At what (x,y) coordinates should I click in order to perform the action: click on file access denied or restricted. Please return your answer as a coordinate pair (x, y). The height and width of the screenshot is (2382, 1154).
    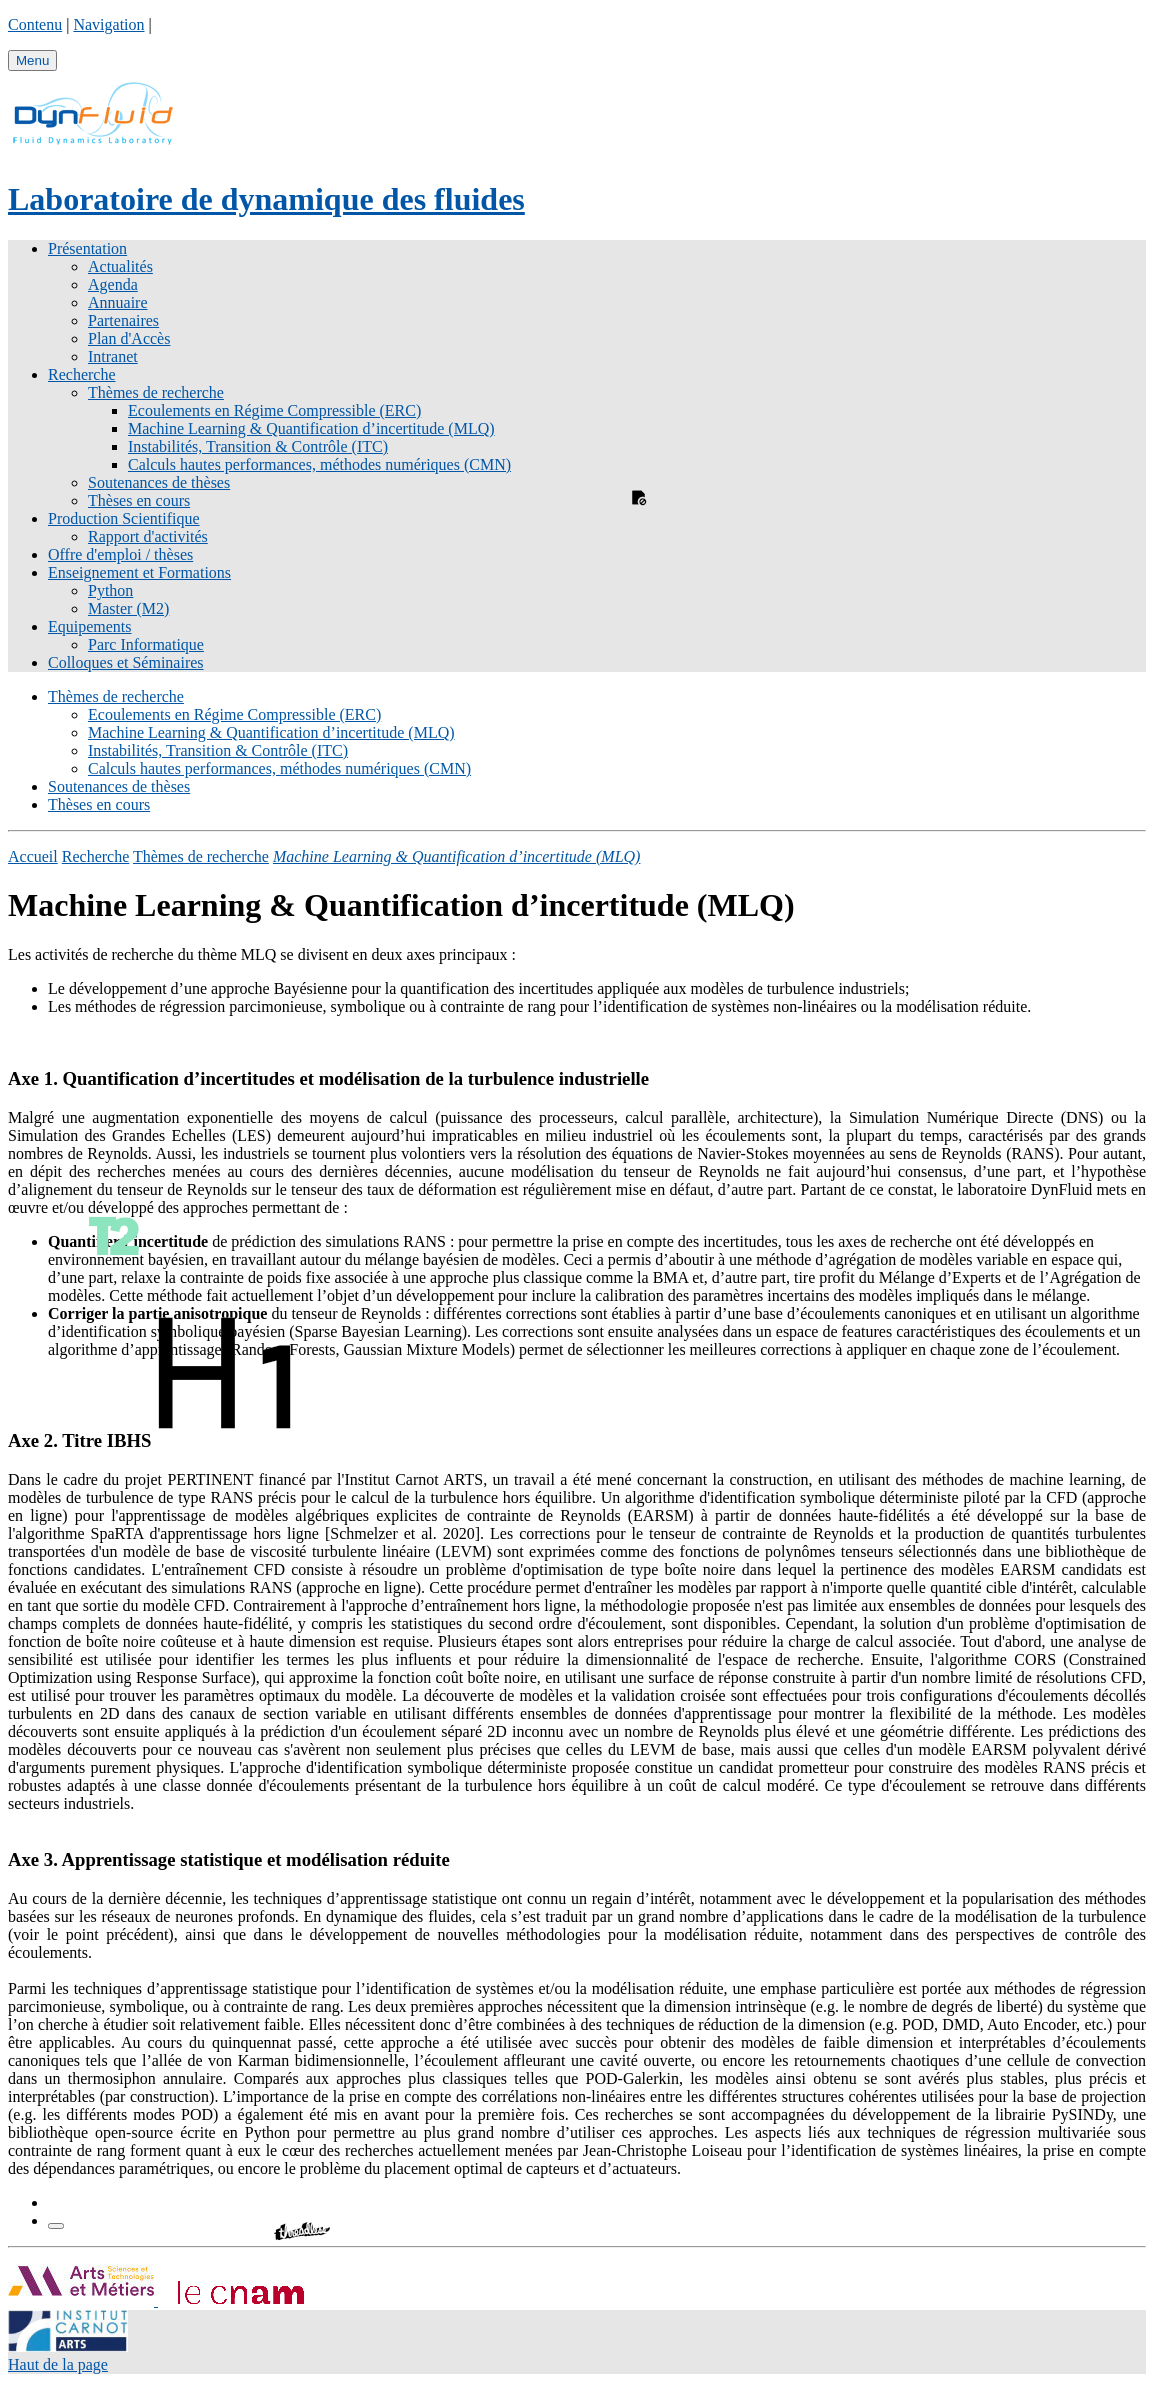
    Looking at the image, I should click on (638, 497).